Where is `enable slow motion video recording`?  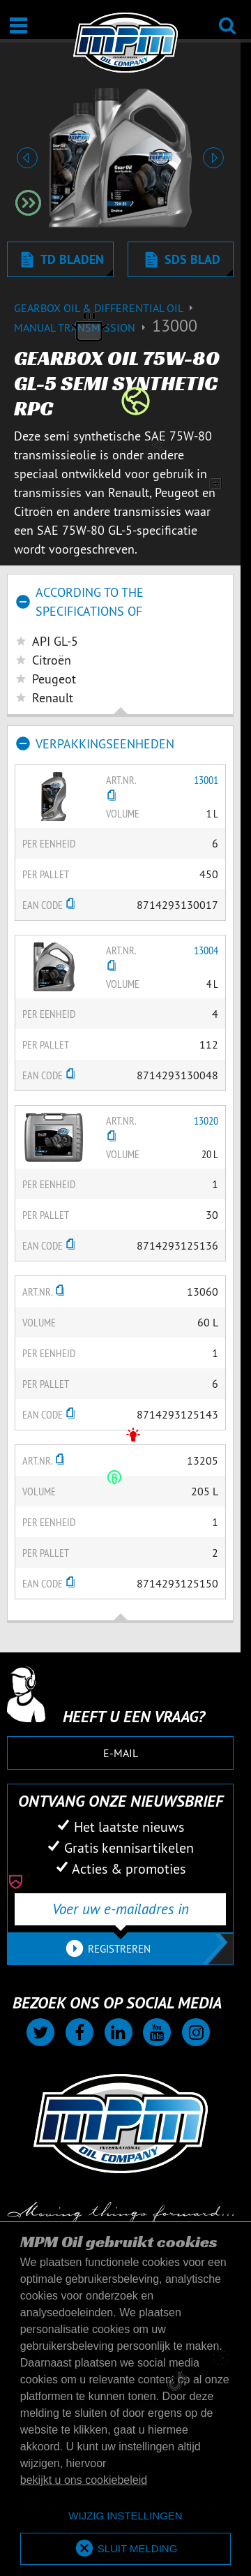 enable slow motion video recording is located at coordinates (220, 2357).